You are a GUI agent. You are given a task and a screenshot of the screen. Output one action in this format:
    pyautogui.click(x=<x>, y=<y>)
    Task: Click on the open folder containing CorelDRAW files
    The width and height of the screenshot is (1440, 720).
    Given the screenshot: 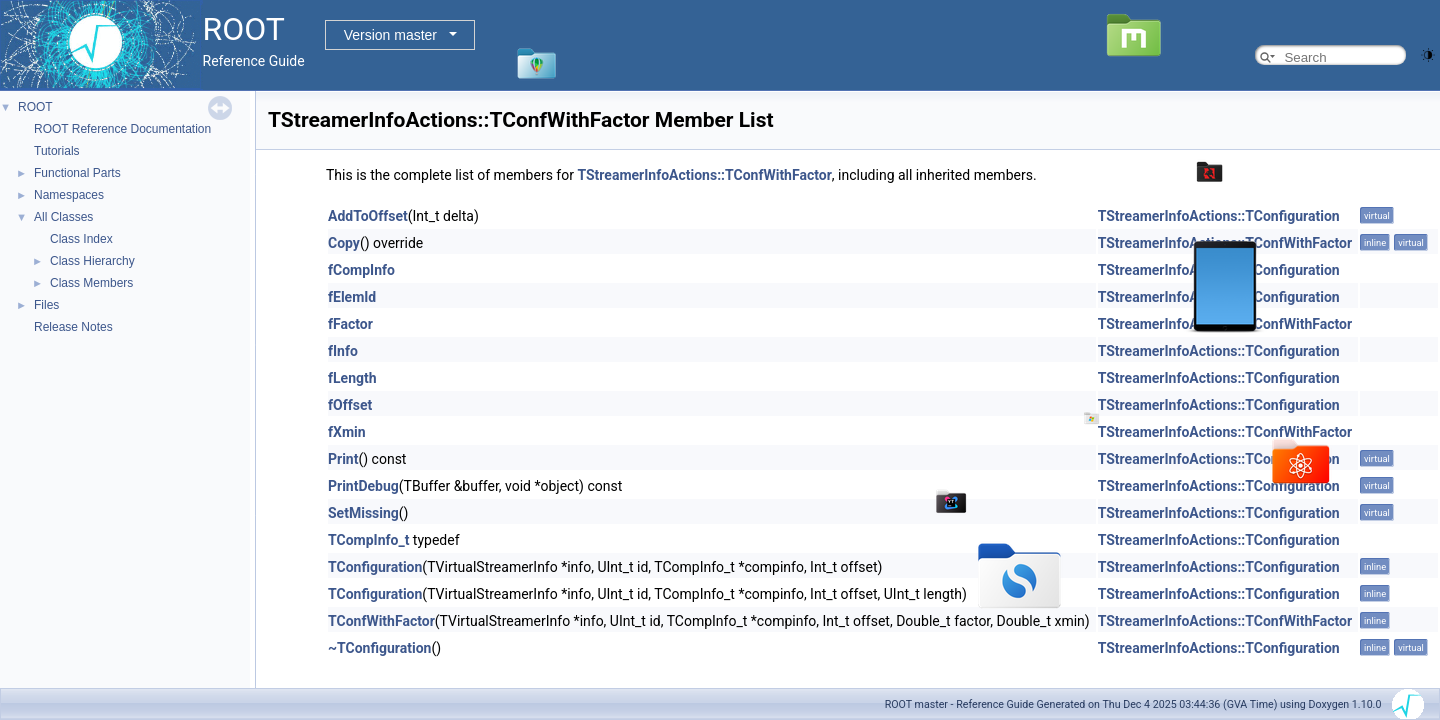 What is the action you would take?
    pyautogui.click(x=536, y=64)
    